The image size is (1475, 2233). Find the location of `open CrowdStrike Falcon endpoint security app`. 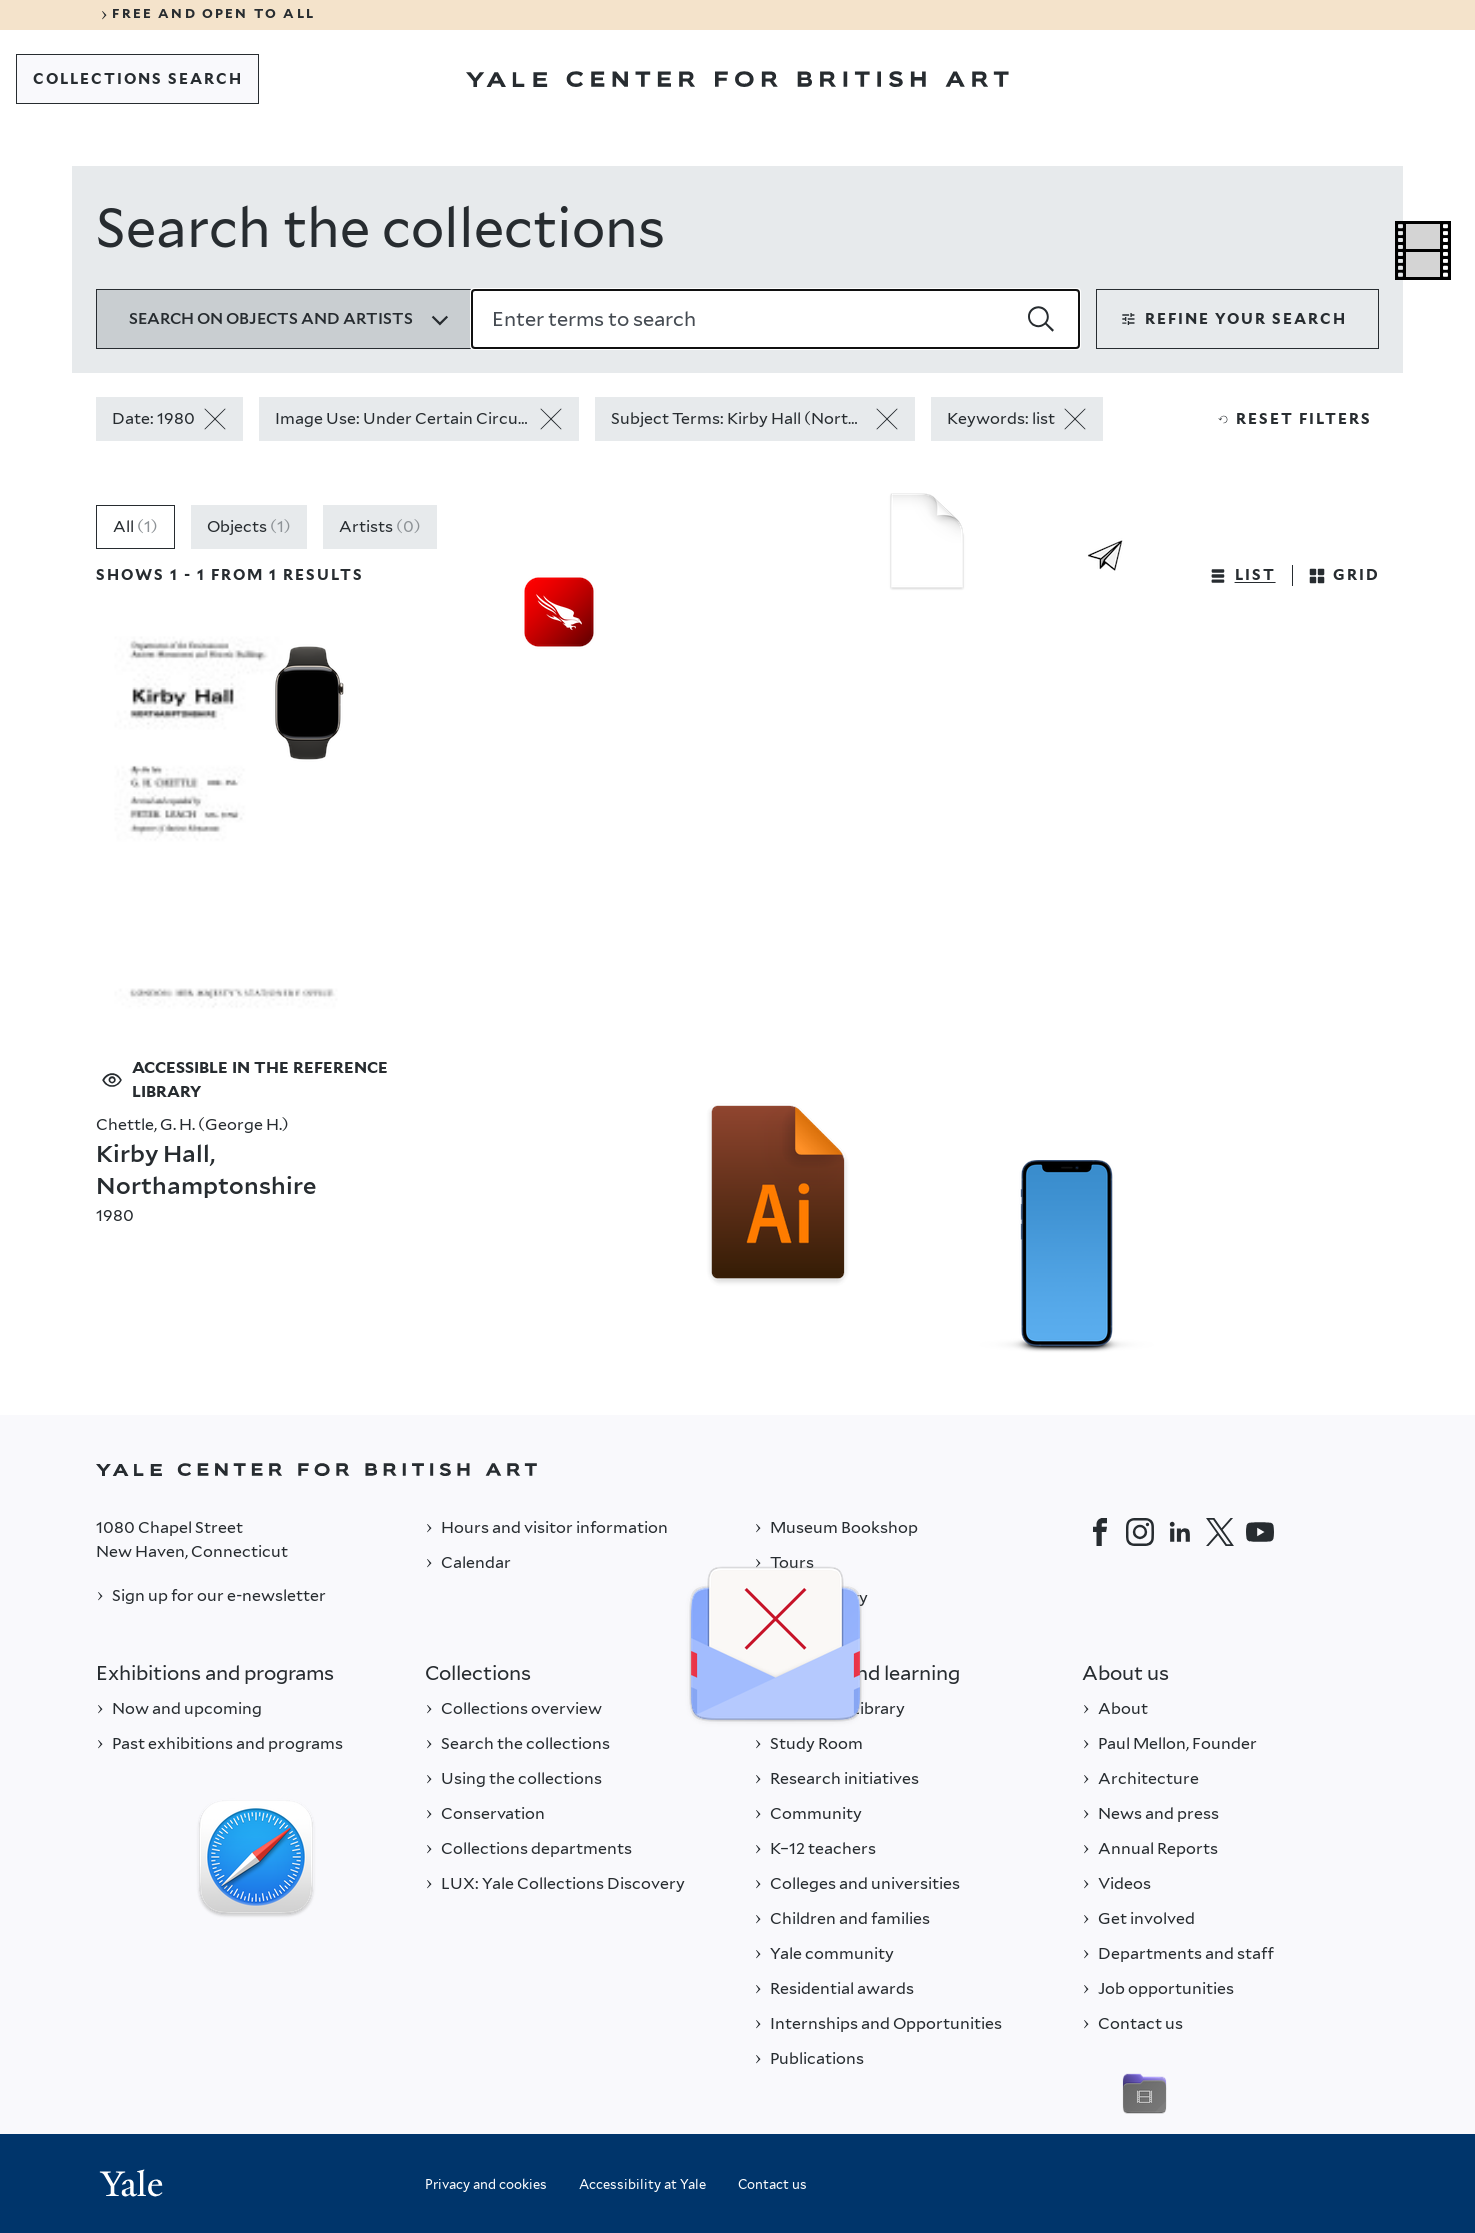

open CrowdStrike Falcon endpoint security app is located at coordinates (559, 612).